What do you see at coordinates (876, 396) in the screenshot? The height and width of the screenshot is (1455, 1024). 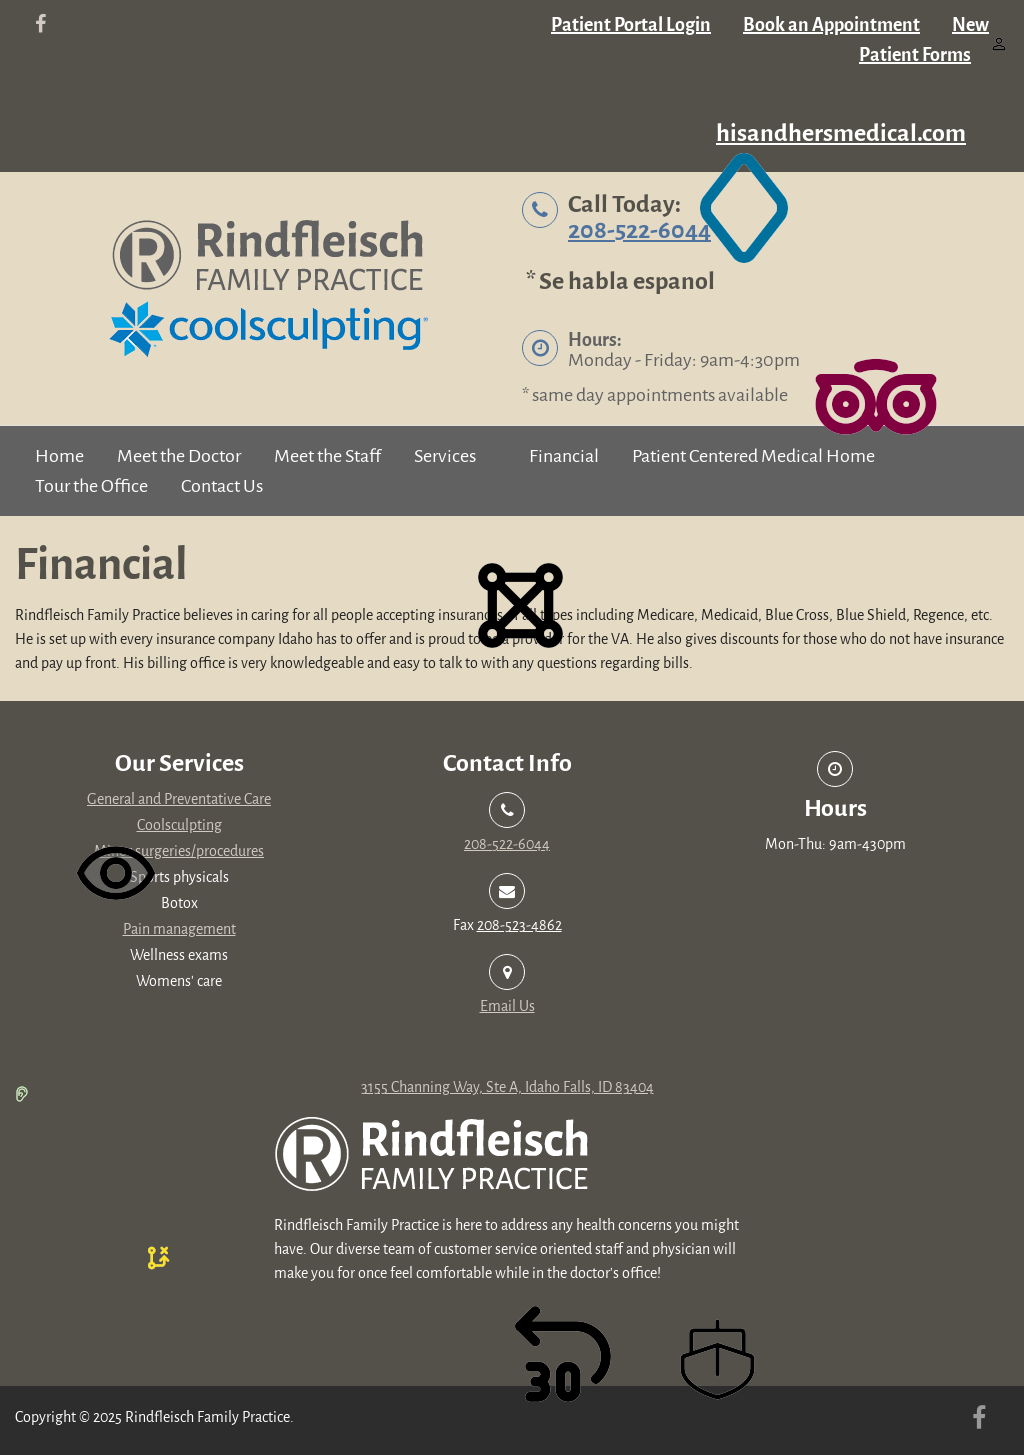 I see `view tripadvisor reviews and ratings` at bounding box center [876, 396].